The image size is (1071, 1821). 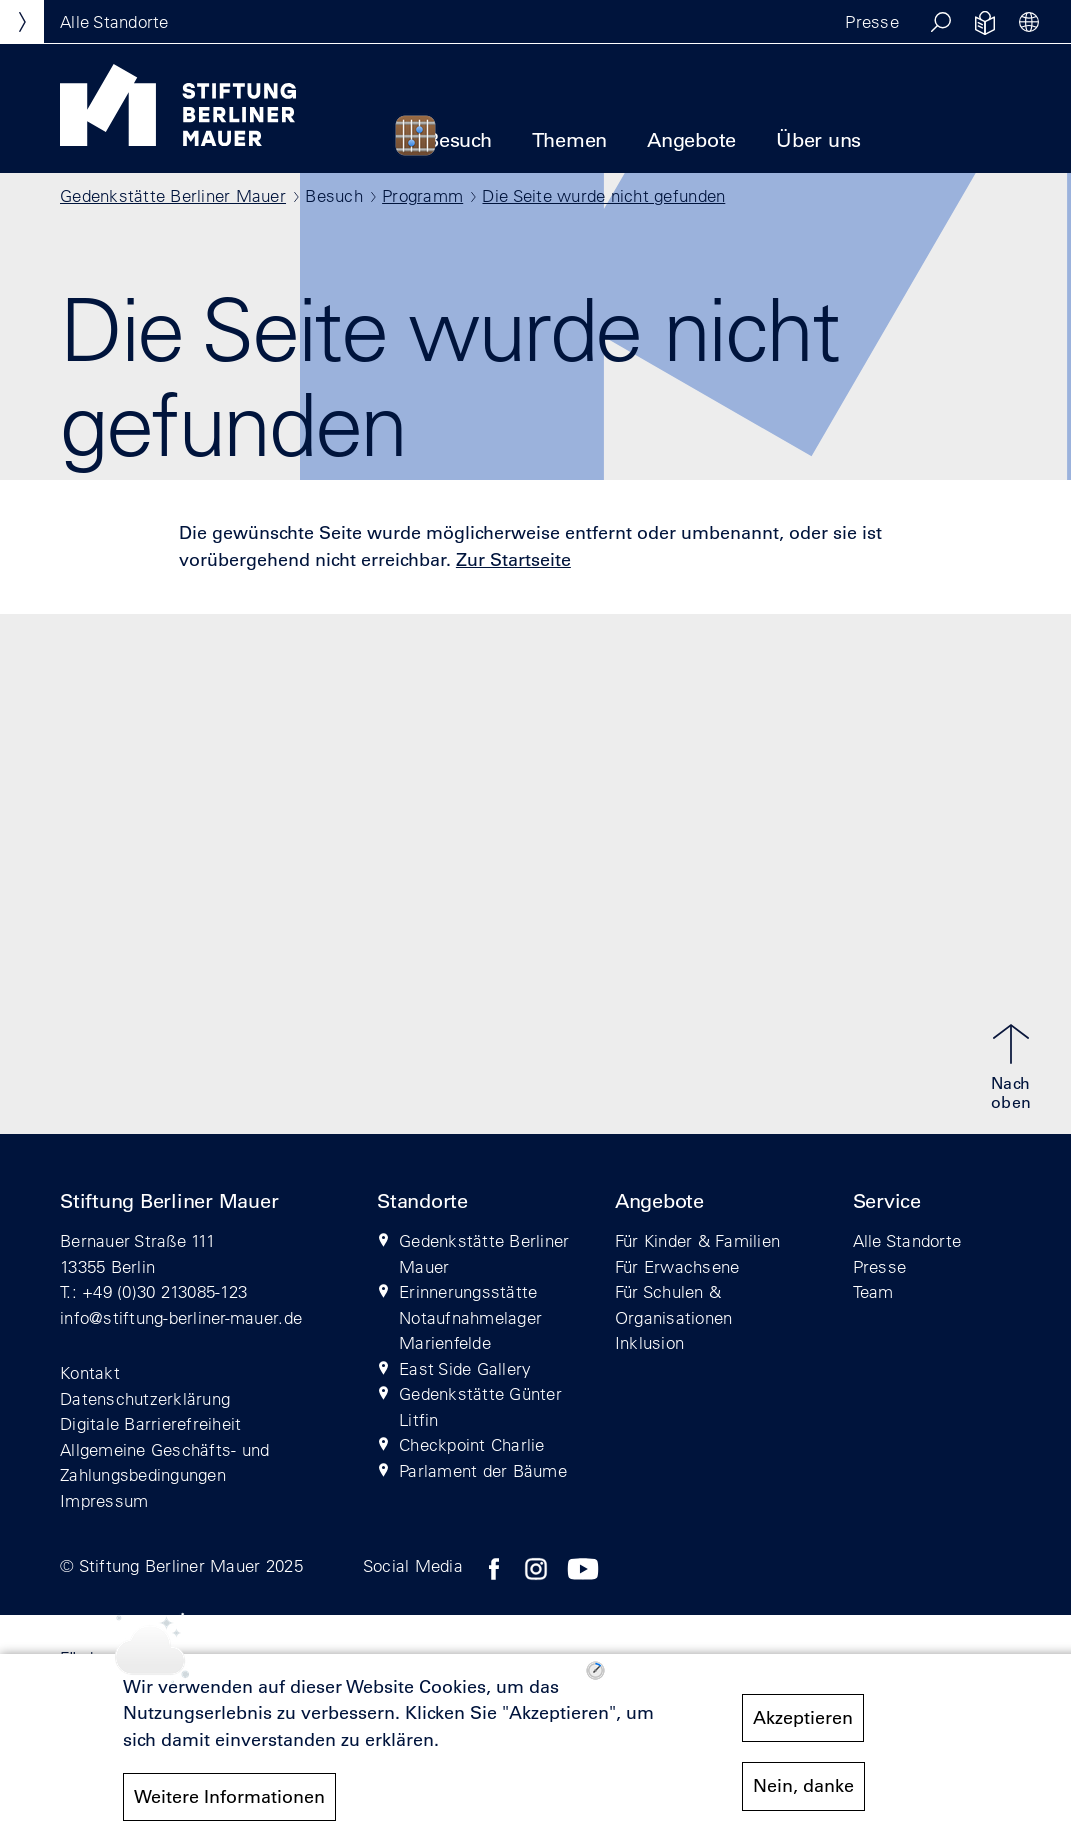 What do you see at coordinates (595, 1670) in the screenshot?
I see `open sysprof system profiler` at bounding box center [595, 1670].